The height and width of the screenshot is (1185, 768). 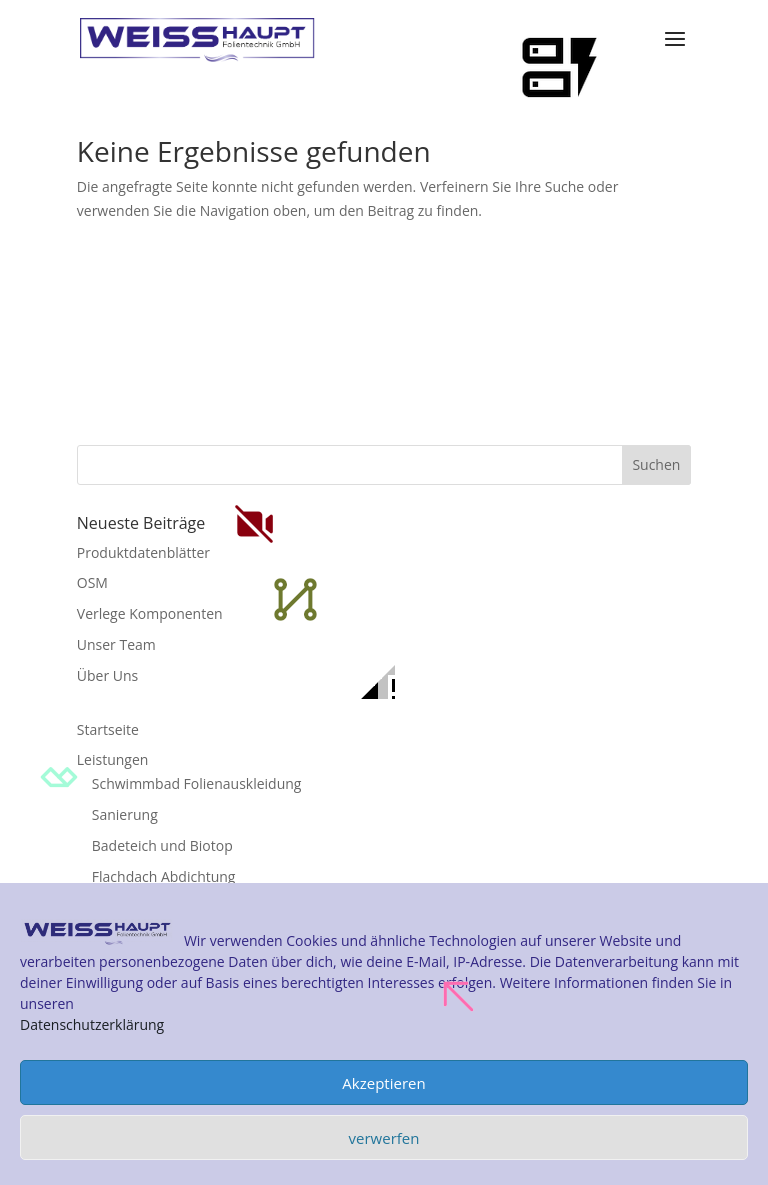 I want to click on turn off camera or disable video, so click(x=254, y=524).